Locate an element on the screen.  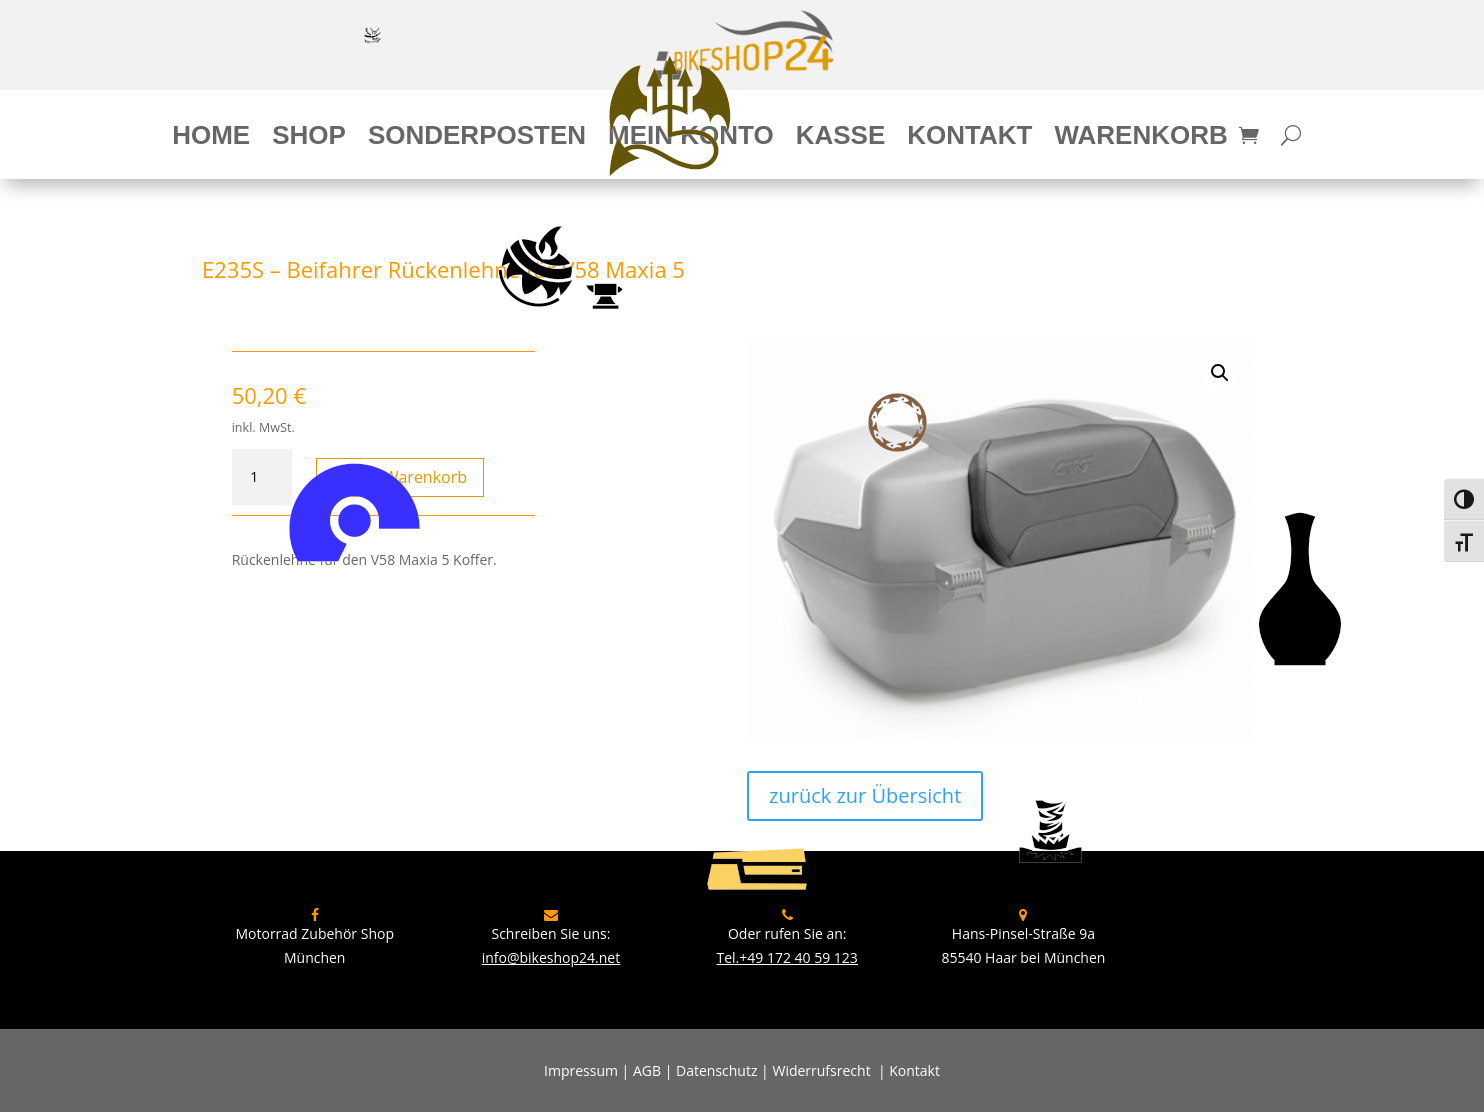
nature or plant-themed game element is located at coordinates (372, 35).